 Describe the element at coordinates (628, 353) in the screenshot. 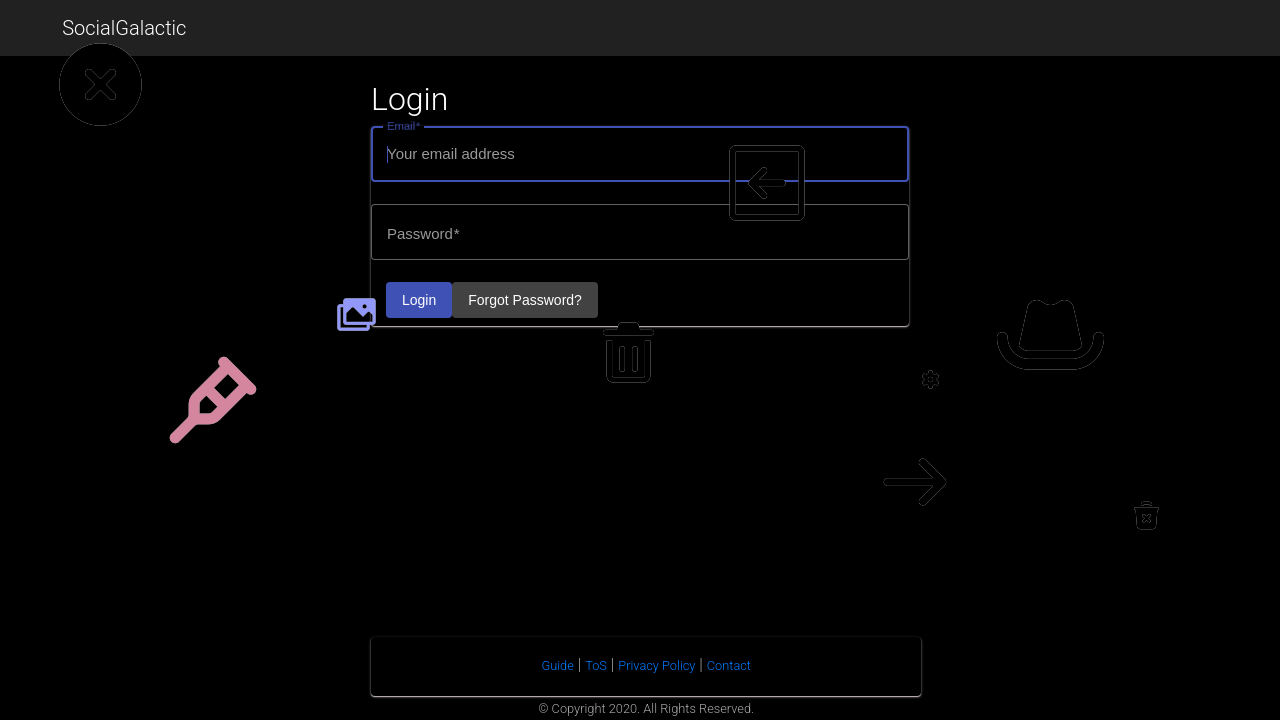

I see `delete selected item` at that location.